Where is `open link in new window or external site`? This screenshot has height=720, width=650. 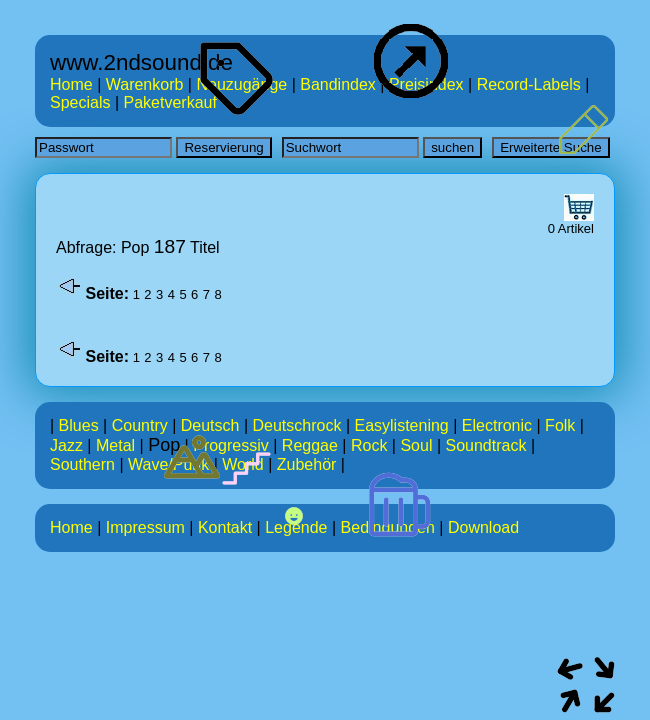 open link in new window or external site is located at coordinates (411, 61).